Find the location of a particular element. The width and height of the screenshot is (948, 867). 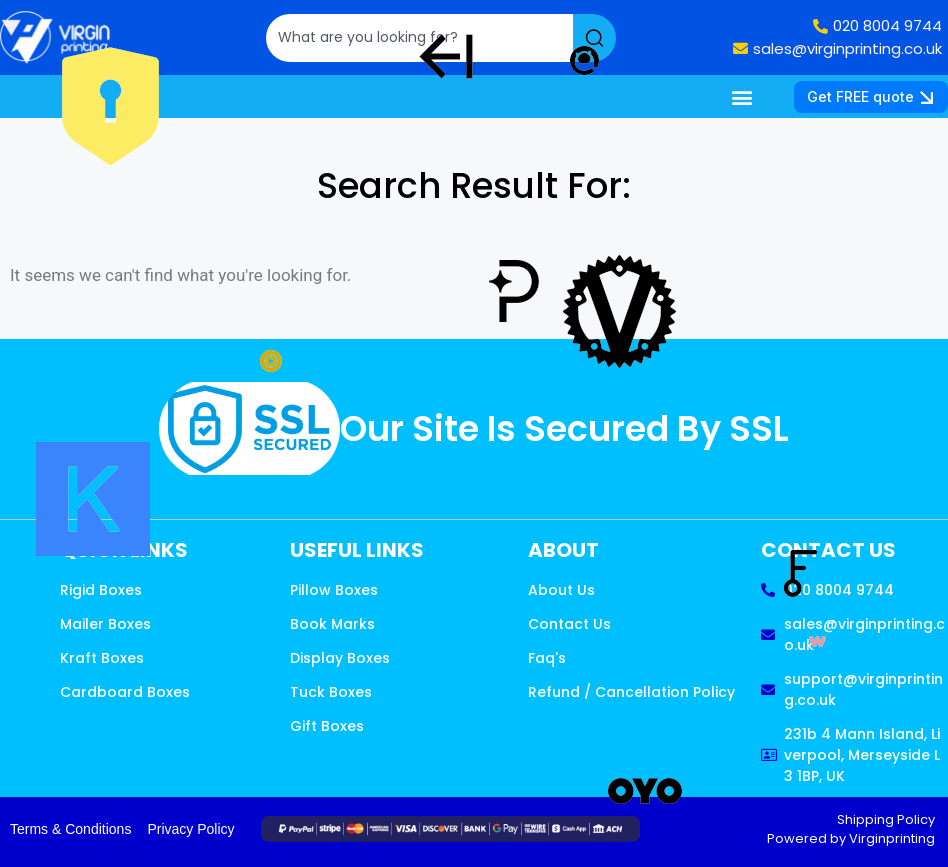

access security or privacy settings is located at coordinates (110, 106).